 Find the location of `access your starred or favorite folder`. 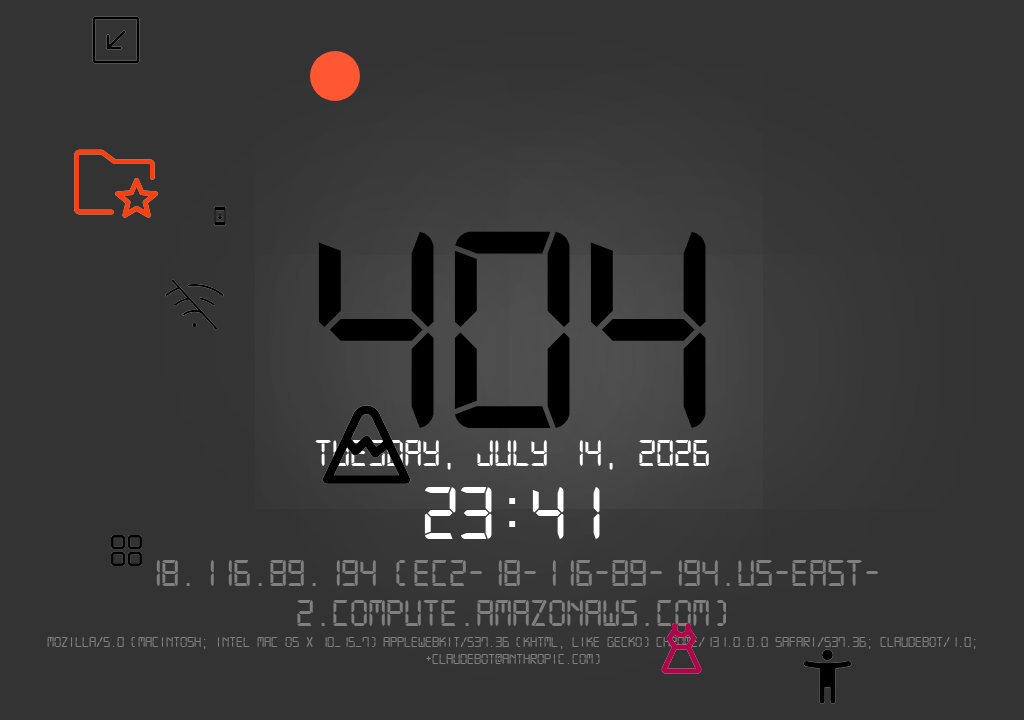

access your starred or favorite folder is located at coordinates (114, 180).